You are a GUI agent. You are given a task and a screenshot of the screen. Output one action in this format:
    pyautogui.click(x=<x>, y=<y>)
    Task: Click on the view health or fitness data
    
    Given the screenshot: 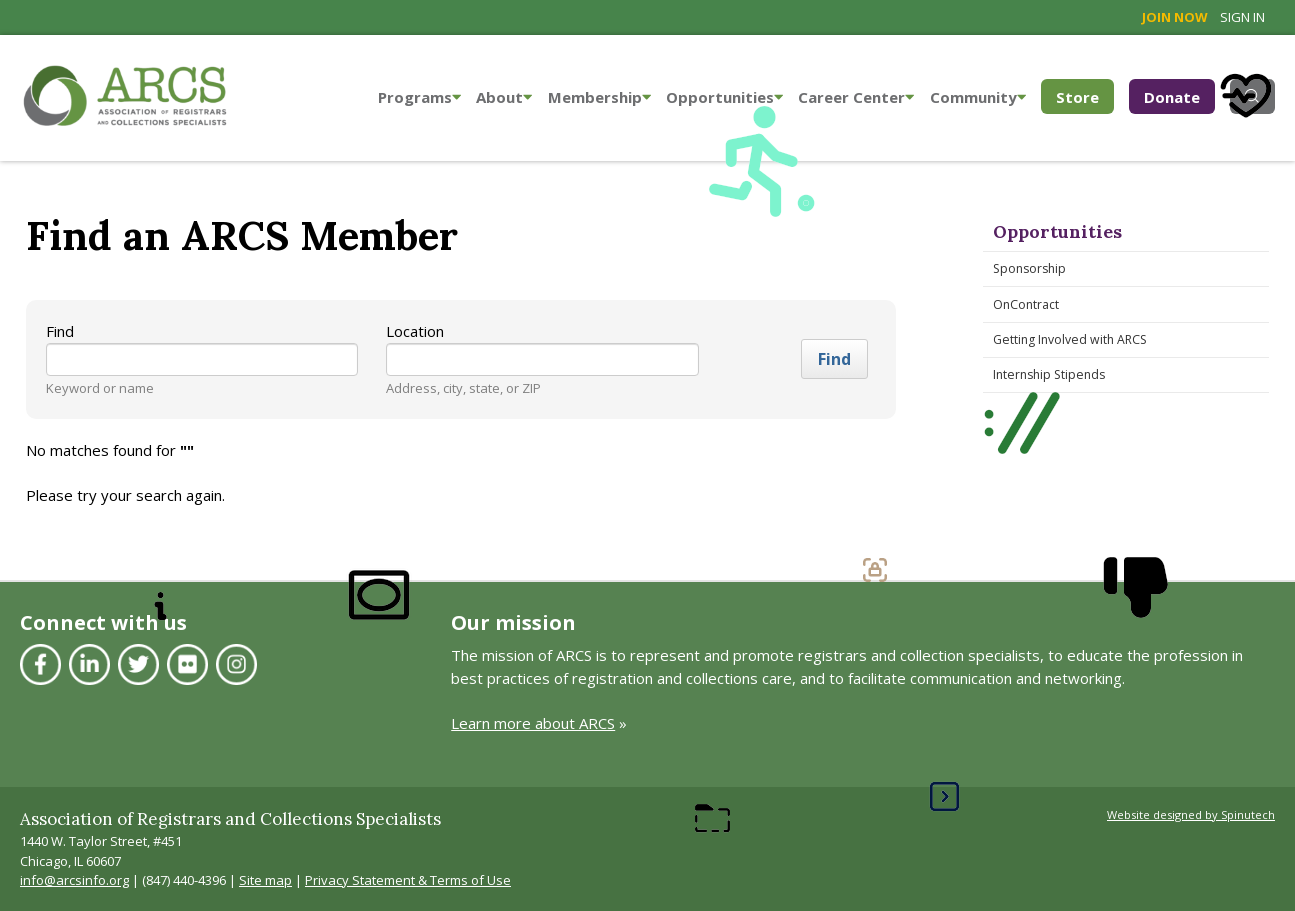 What is the action you would take?
    pyautogui.click(x=1246, y=94)
    